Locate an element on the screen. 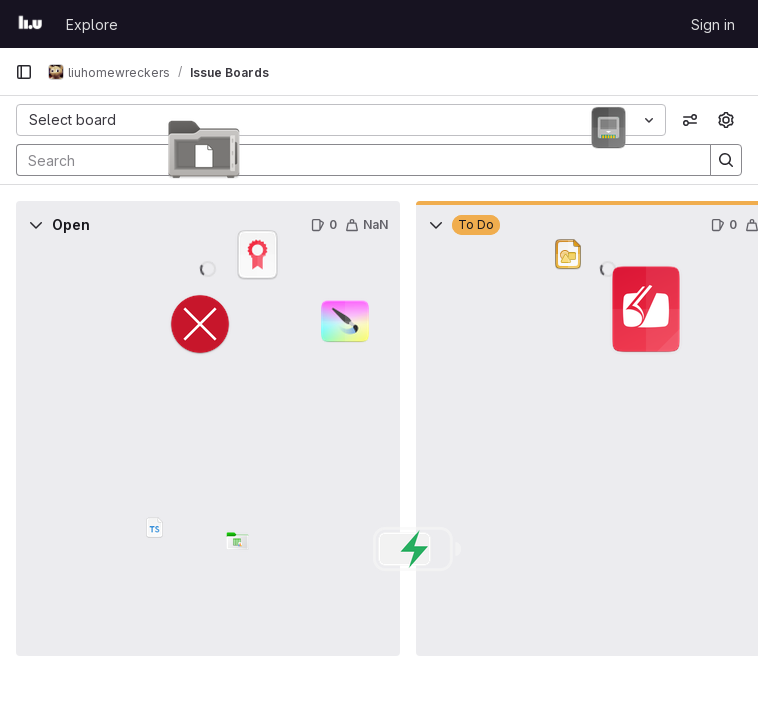  indicates battery is charging at 70% capacity is located at coordinates (417, 549).